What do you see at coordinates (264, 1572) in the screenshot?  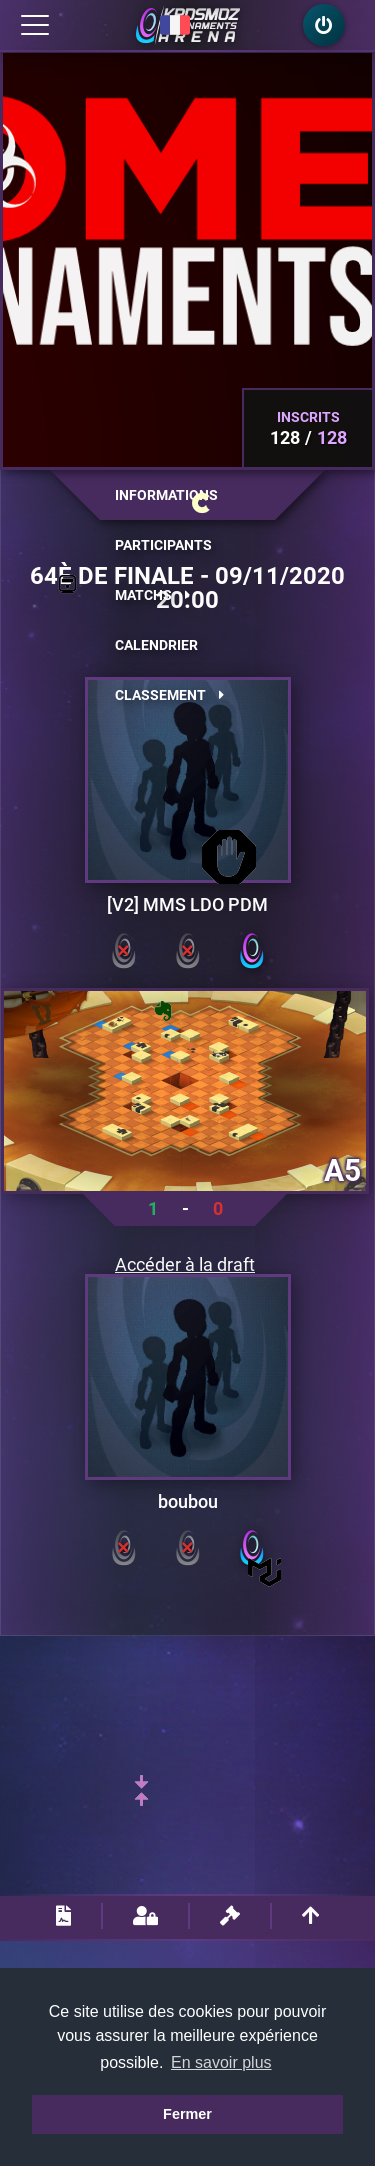 I see `MUI (Material UI) brand logo` at bounding box center [264, 1572].